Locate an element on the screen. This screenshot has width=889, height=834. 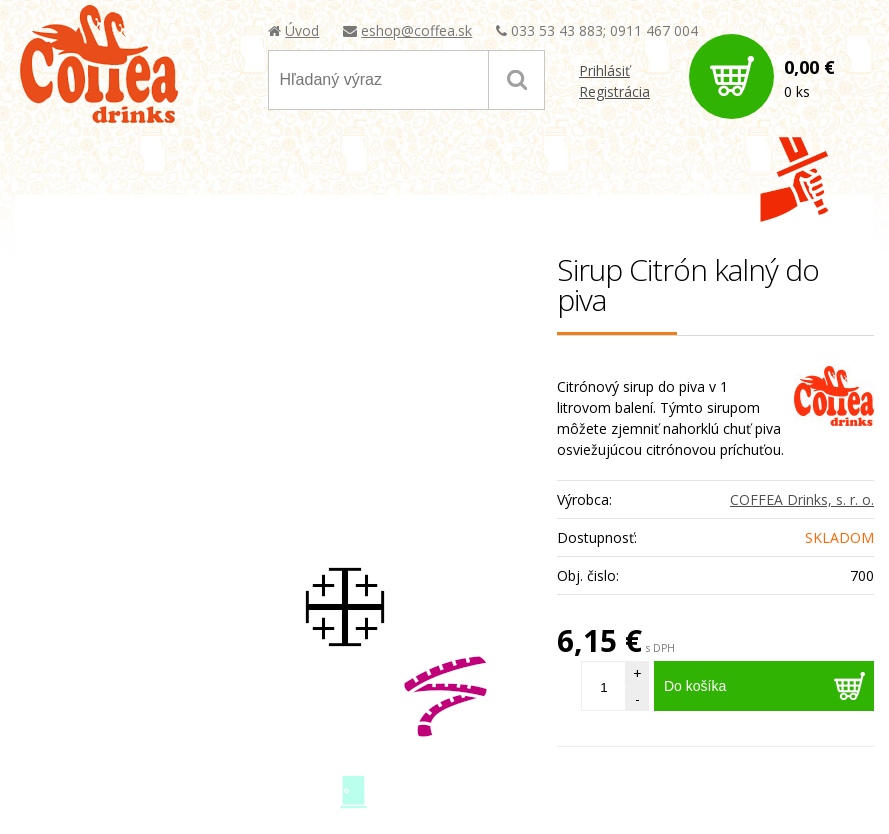
exit the current screen or application is located at coordinates (353, 791).